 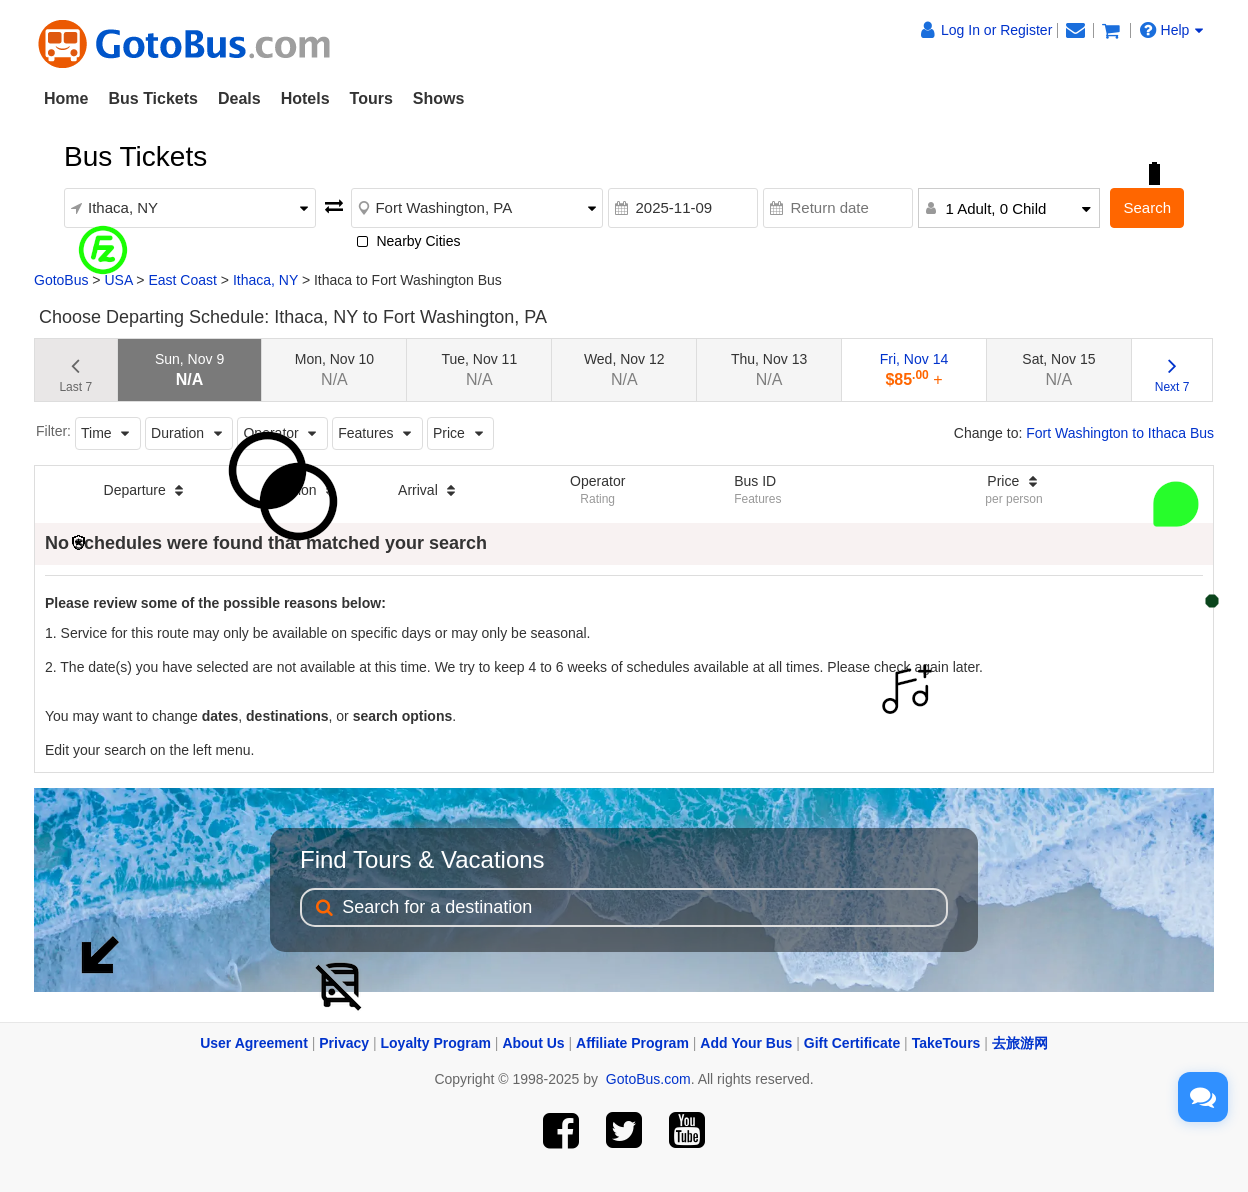 What do you see at coordinates (100, 954) in the screenshot?
I see `transit entry or exit point on a map` at bounding box center [100, 954].